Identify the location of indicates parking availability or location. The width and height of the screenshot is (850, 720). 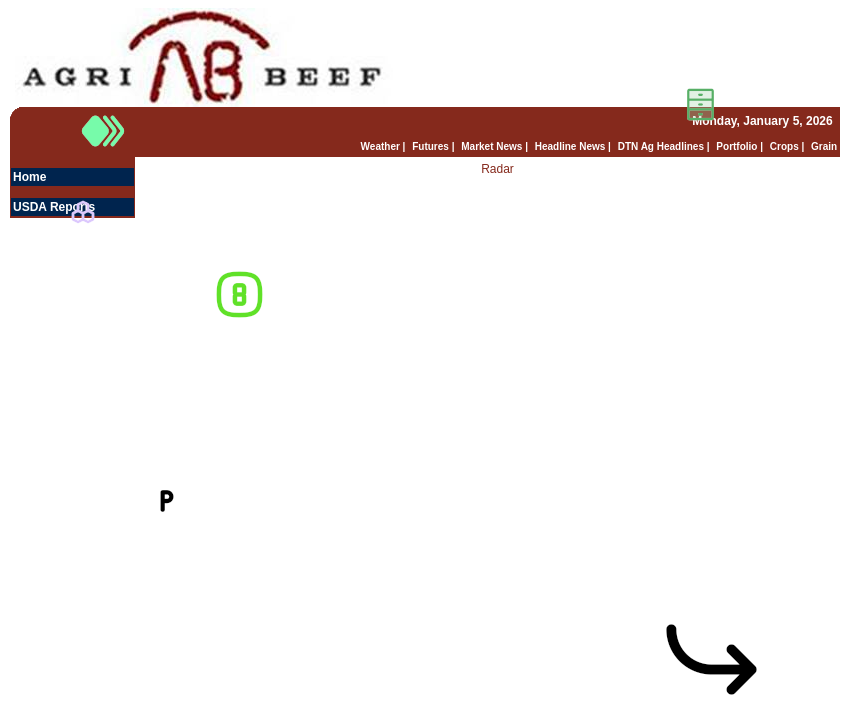
(167, 501).